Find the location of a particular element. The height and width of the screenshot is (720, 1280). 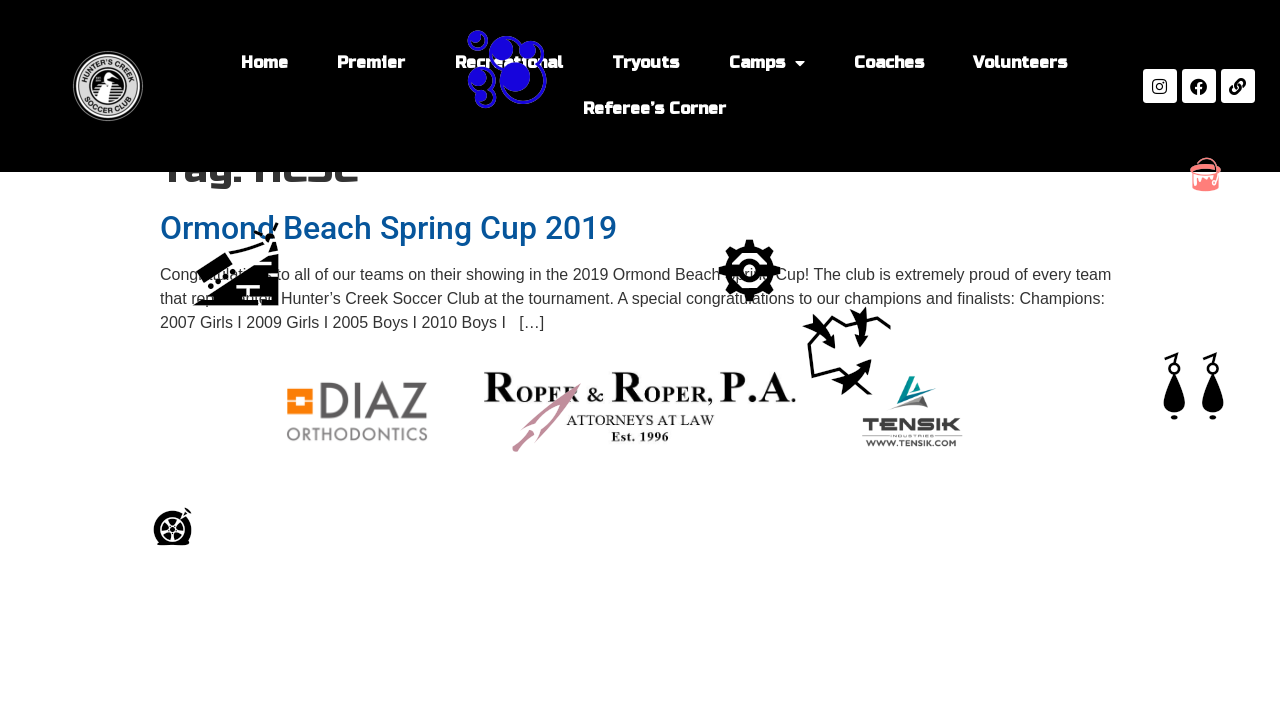

level up or progression indicator is located at coordinates (236, 263).